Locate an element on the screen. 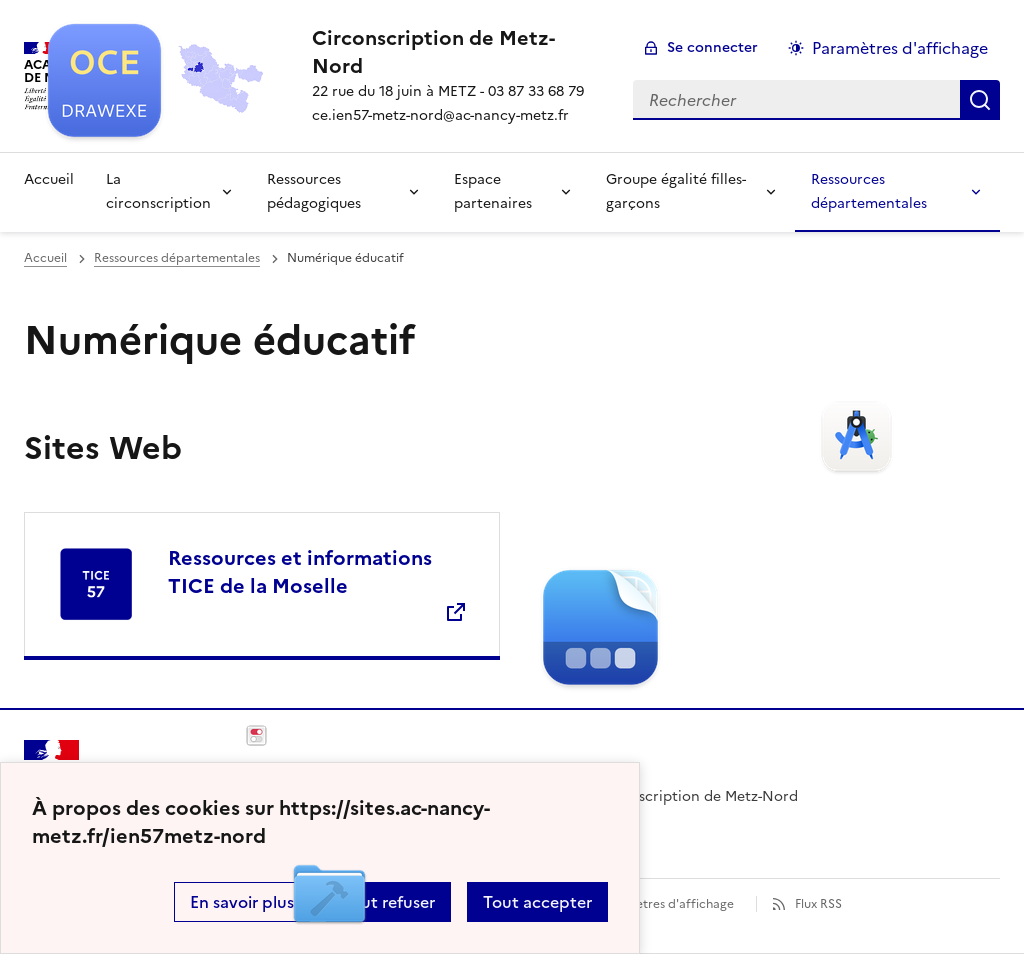 This screenshot has height=954, width=1024. open android studio is located at coordinates (856, 436).